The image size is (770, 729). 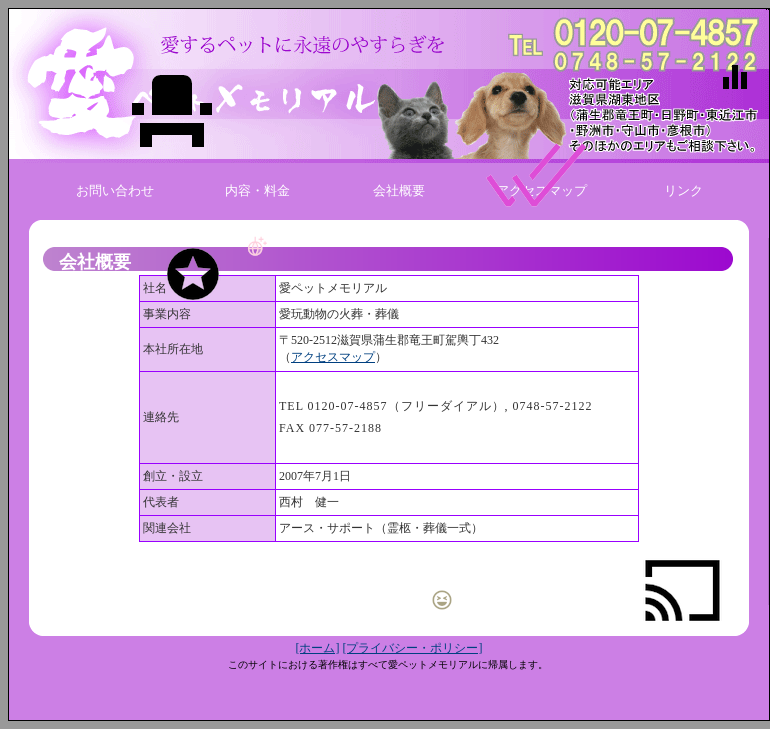 I want to click on mark all items as complete, so click(x=537, y=175).